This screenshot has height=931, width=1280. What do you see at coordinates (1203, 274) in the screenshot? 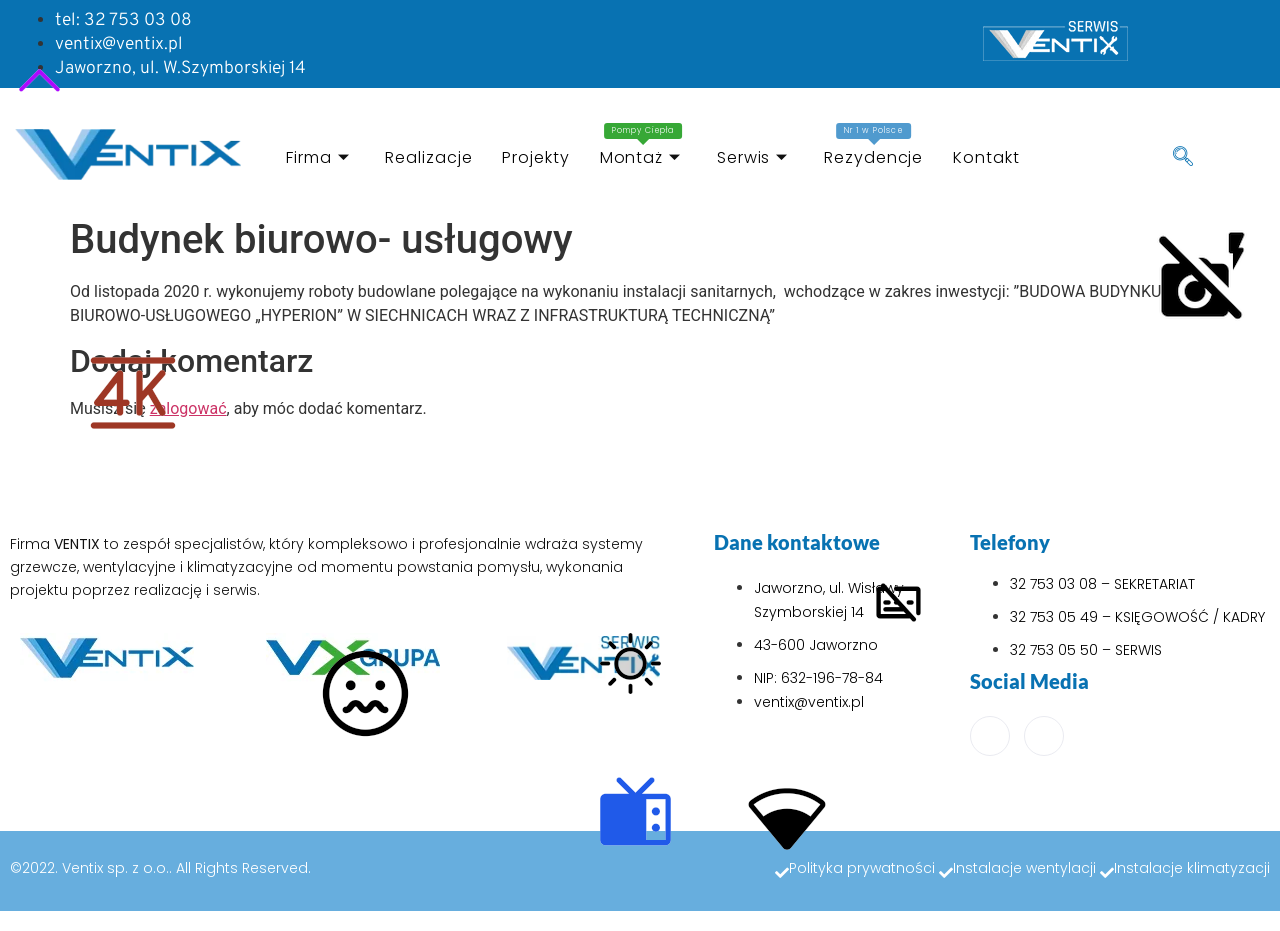
I see `camera flash is disabled` at bounding box center [1203, 274].